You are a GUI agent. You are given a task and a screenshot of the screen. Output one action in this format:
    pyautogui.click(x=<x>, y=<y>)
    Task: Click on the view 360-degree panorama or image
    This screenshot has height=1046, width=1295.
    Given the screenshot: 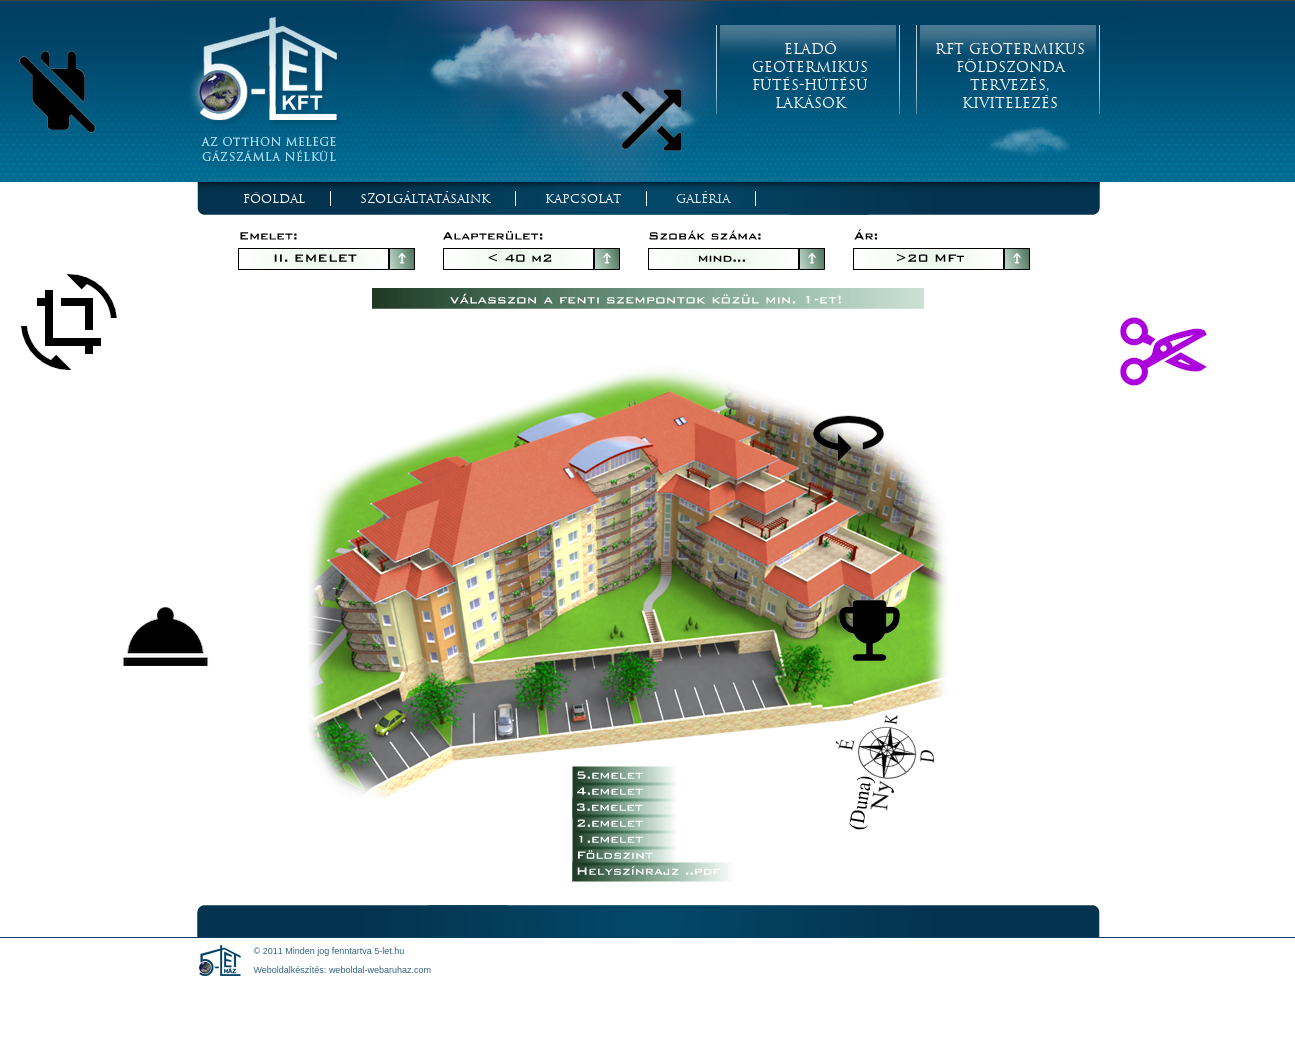 What is the action you would take?
    pyautogui.click(x=848, y=433)
    